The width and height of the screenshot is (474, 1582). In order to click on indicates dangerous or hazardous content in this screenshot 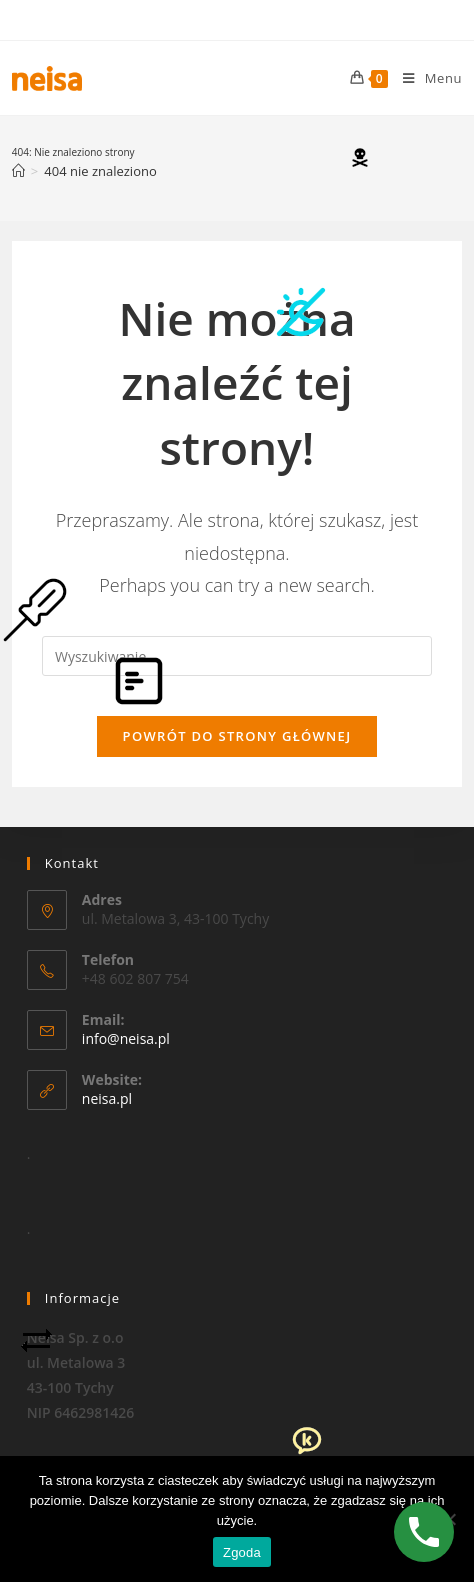, I will do `click(360, 157)`.